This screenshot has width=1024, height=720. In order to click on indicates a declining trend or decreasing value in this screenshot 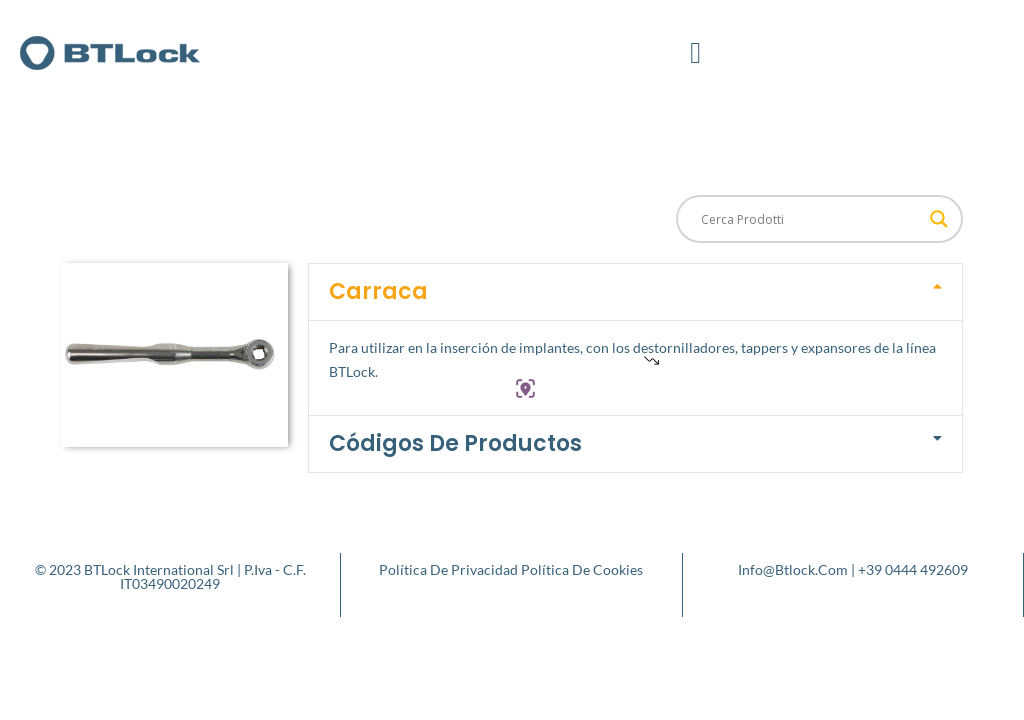, I will do `click(651, 360)`.